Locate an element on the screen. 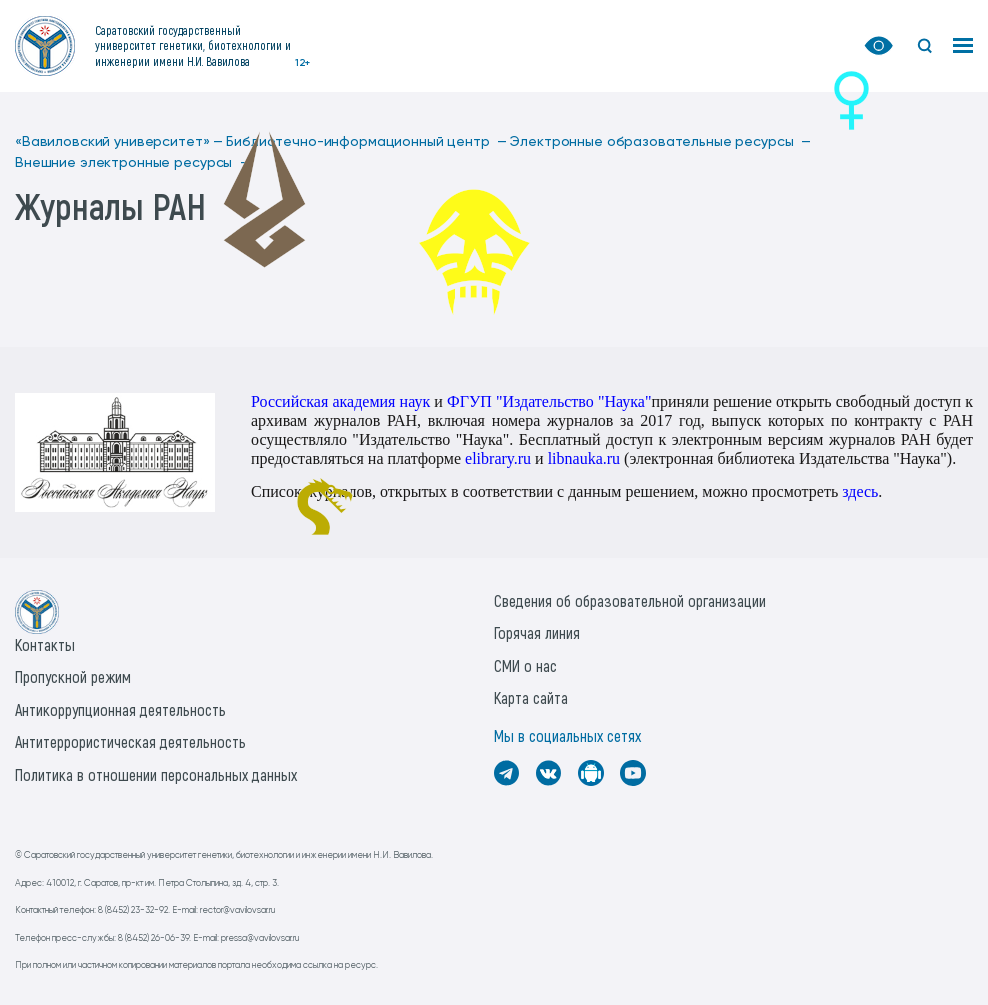  select female gender option is located at coordinates (851, 100).